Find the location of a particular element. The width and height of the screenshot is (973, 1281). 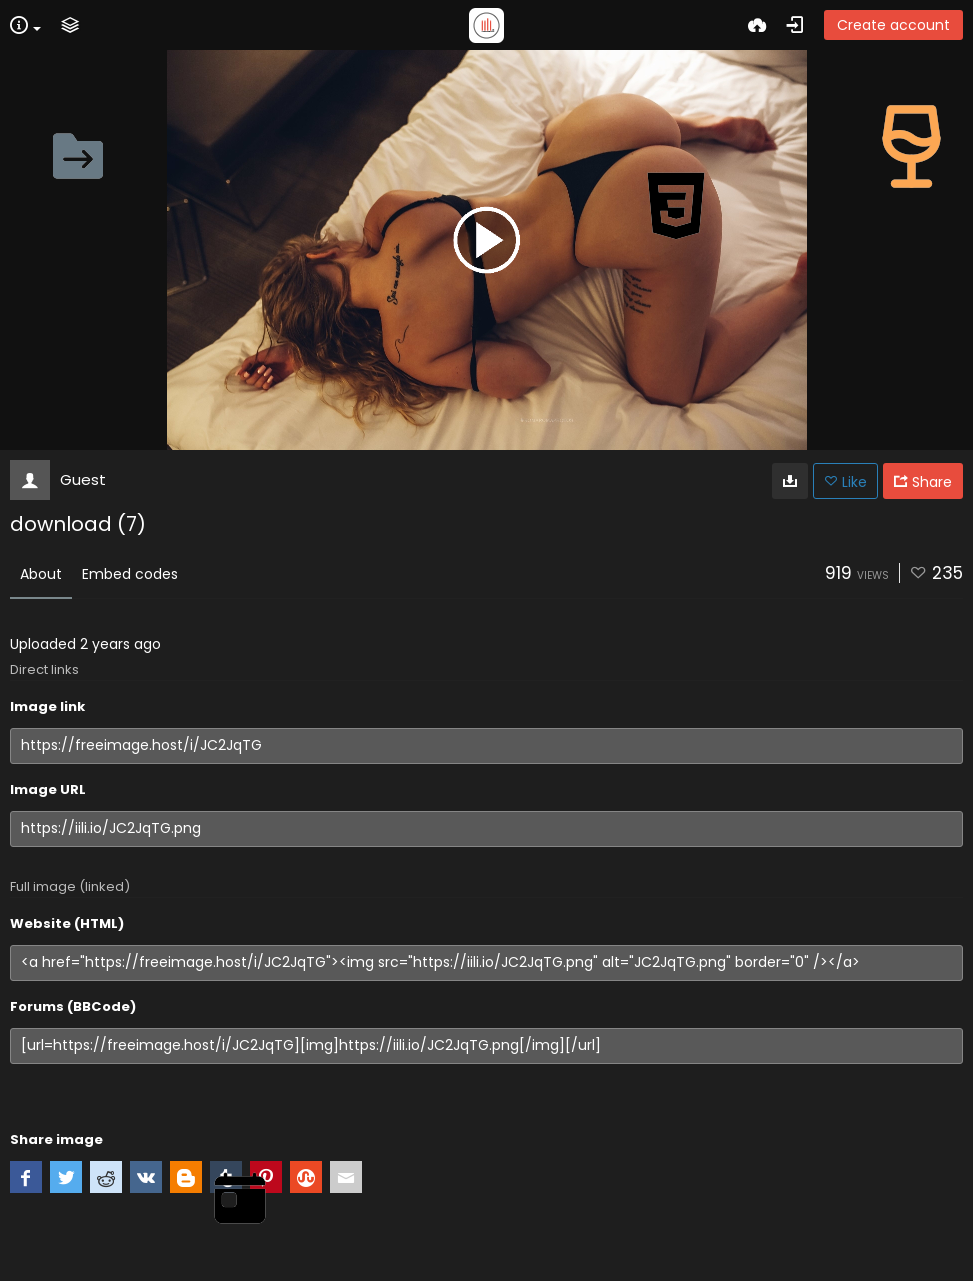

view today's date or events is located at coordinates (240, 1198).